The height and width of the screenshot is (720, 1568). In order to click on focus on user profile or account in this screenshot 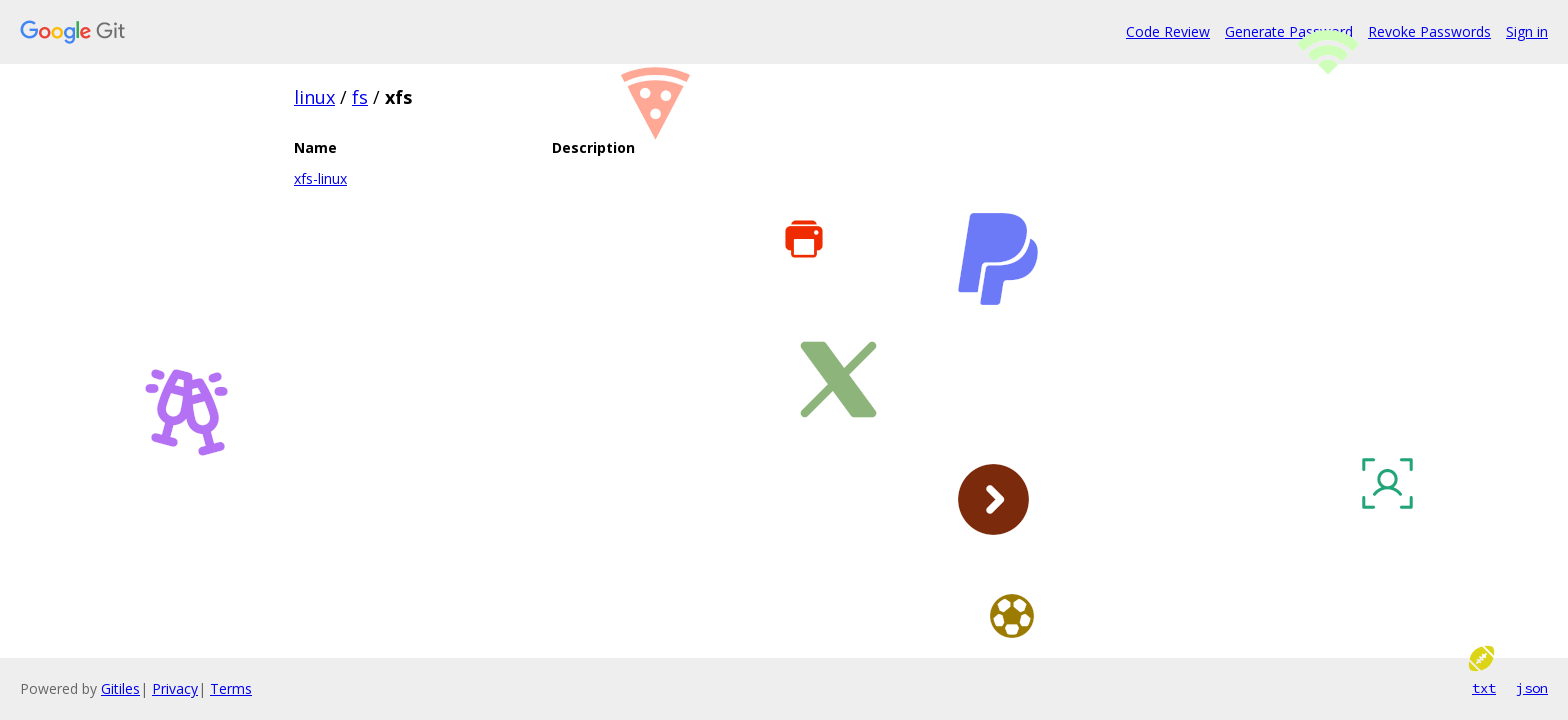, I will do `click(1387, 483)`.